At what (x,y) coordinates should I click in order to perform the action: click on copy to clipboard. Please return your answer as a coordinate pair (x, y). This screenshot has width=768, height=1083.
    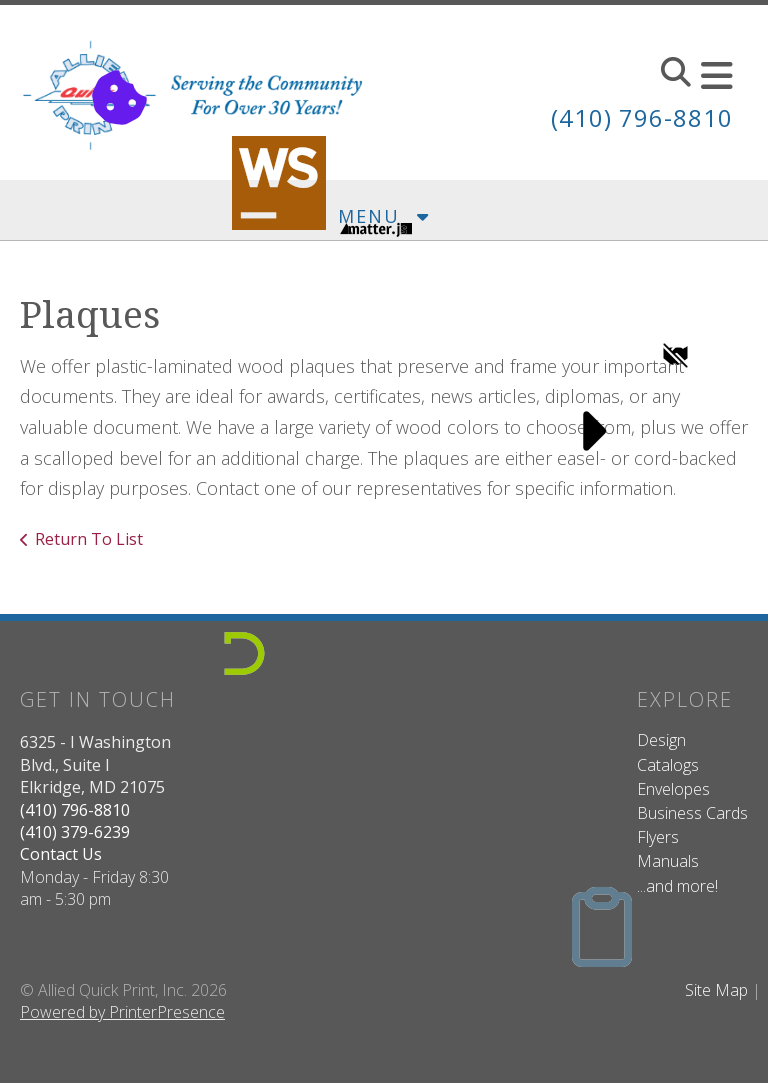
    Looking at the image, I should click on (602, 927).